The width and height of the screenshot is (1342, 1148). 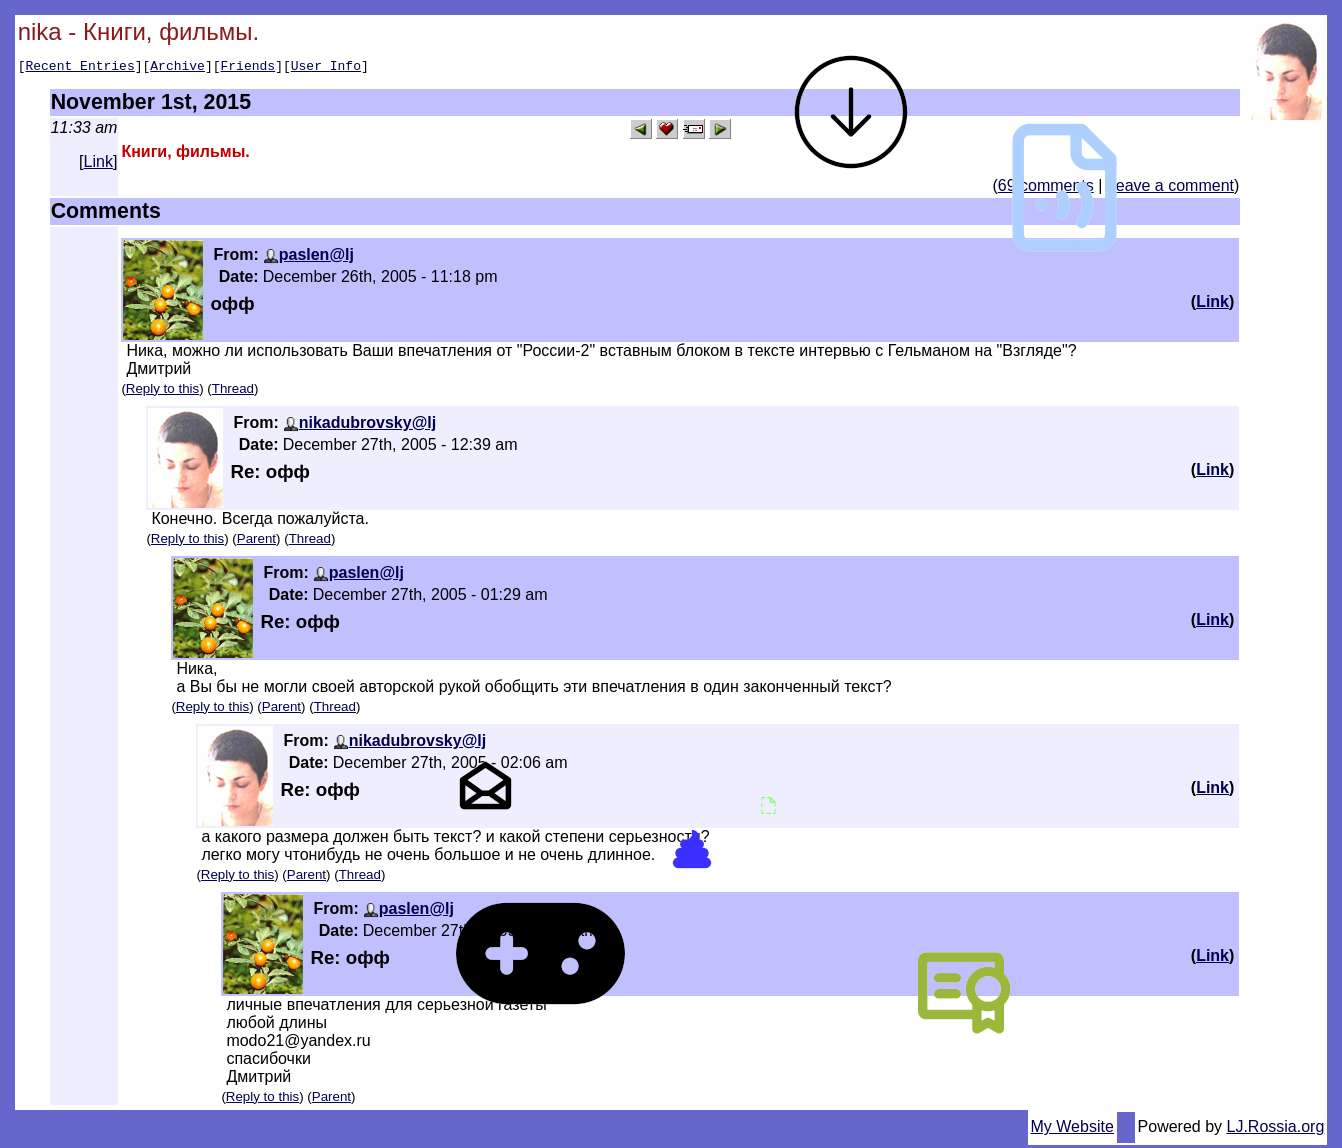 I want to click on view opened or read mail, so click(x=485, y=787).